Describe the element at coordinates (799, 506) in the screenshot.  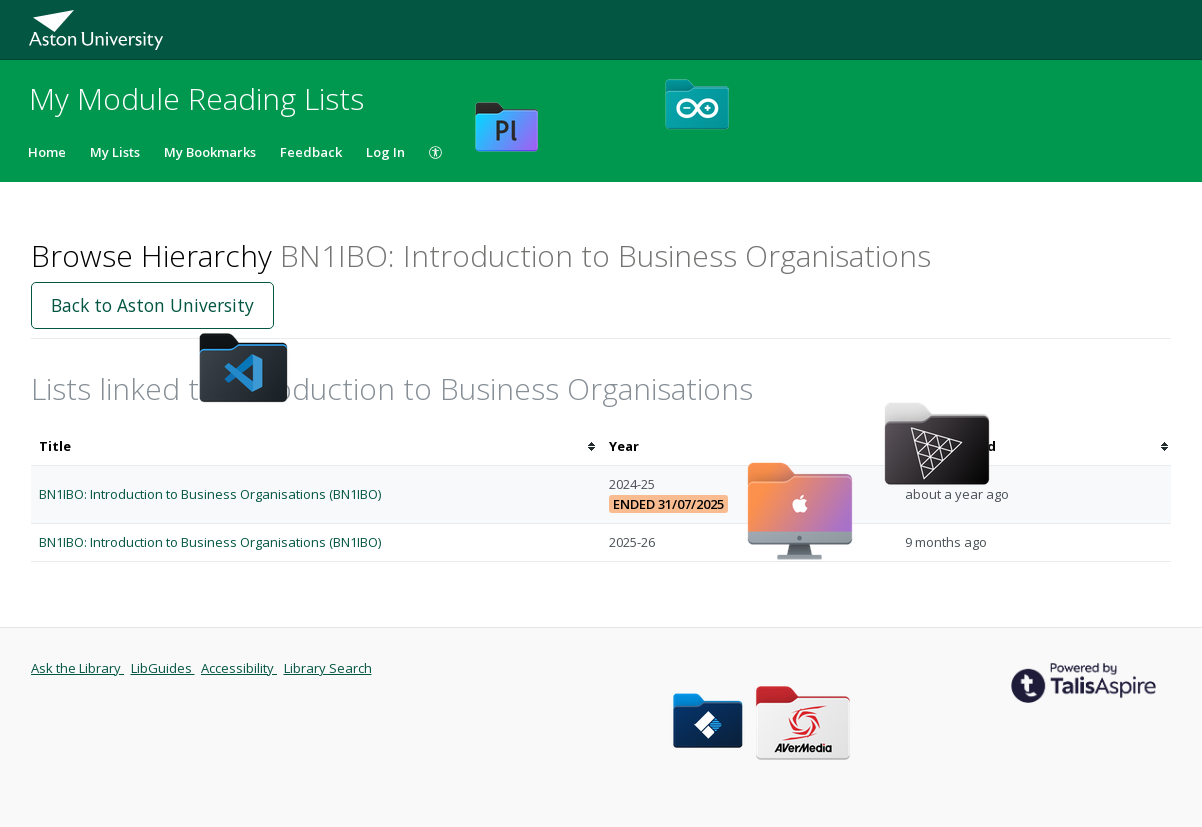
I see `open mac desktop files folder` at that location.